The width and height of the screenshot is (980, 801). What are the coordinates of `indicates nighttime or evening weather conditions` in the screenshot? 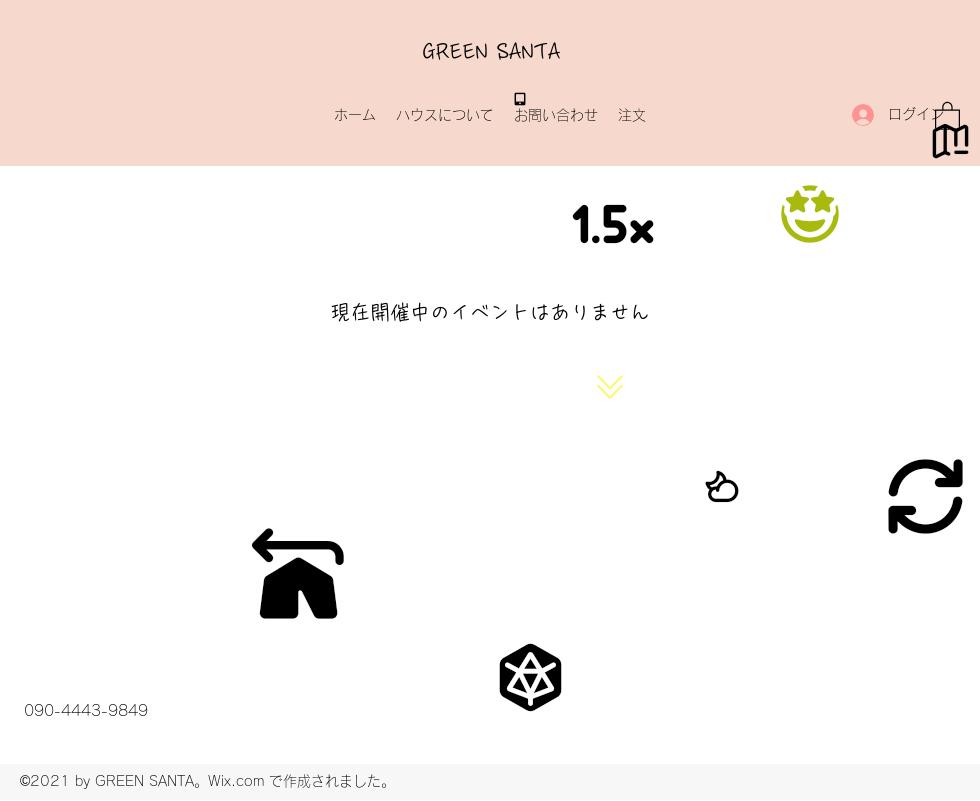 It's located at (721, 488).